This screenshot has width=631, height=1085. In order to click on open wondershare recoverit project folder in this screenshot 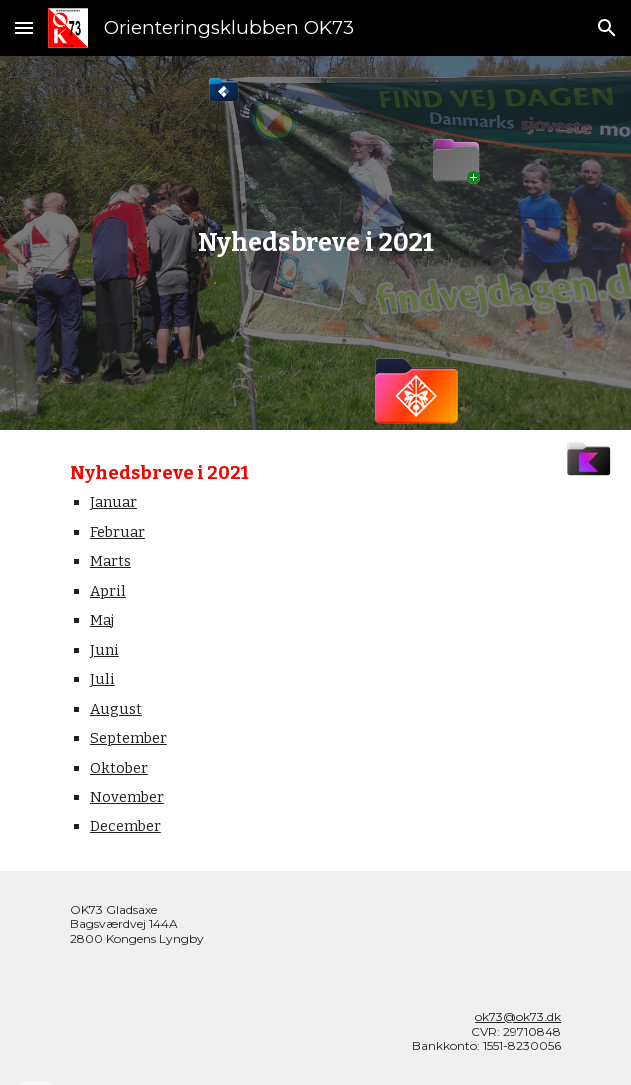, I will do `click(223, 90)`.